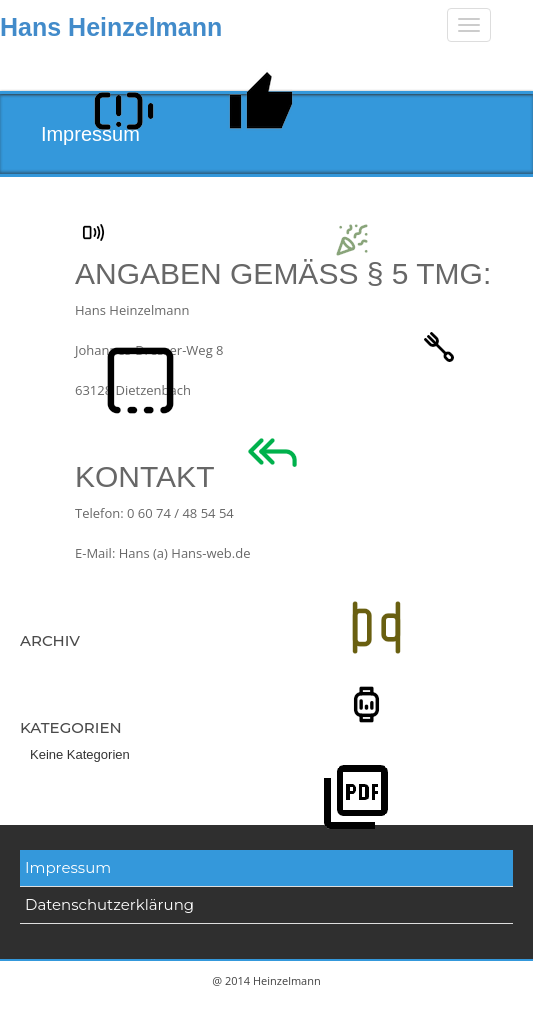 Image resolution: width=533 pixels, height=1034 pixels. What do you see at coordinates (356, 797) in the screenshot?
I see `save or export as PDF` at bounding box center [356, 797].